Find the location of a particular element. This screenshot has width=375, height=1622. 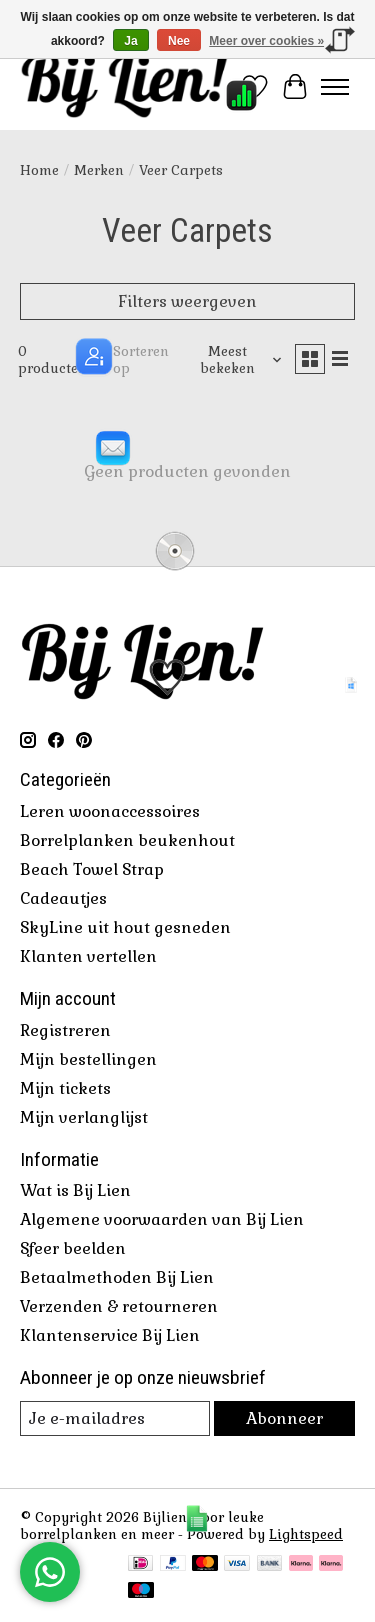

open user account preferences is located at coordinates (94, 357).